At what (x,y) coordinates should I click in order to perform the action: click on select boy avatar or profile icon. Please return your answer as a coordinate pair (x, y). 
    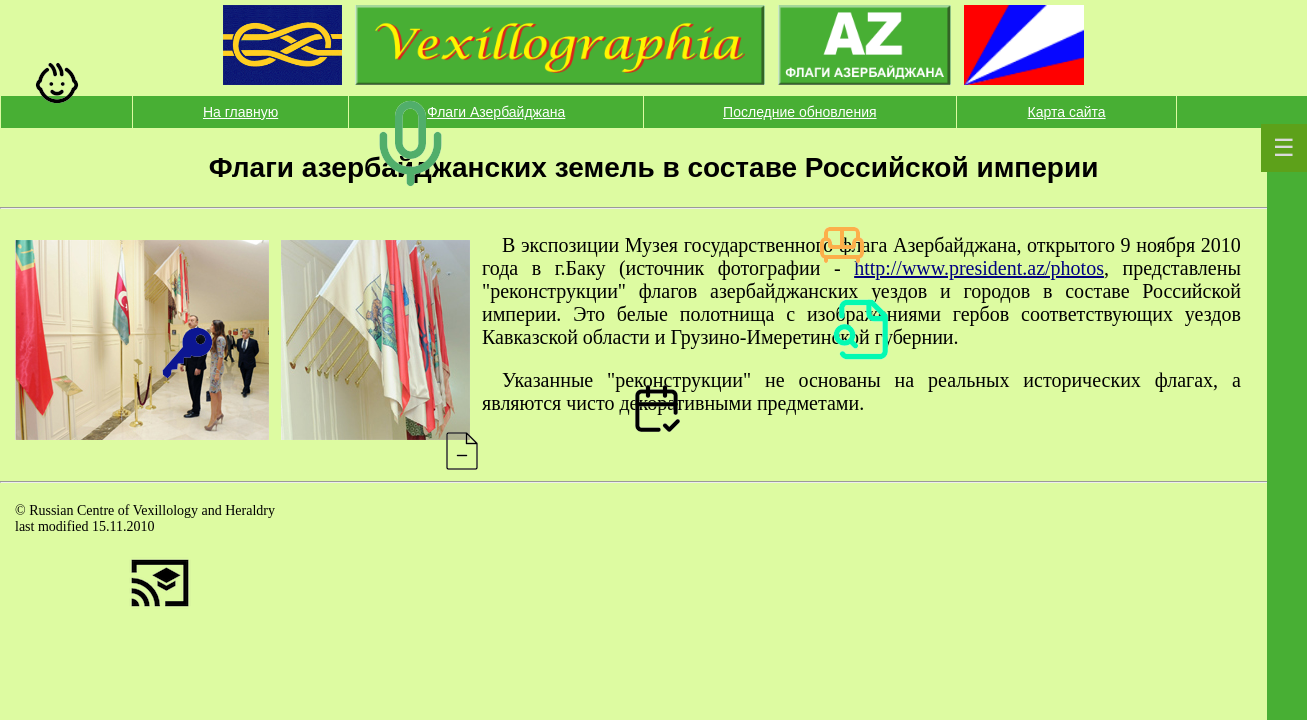
    Looking at the image, I should click on (57, 84).